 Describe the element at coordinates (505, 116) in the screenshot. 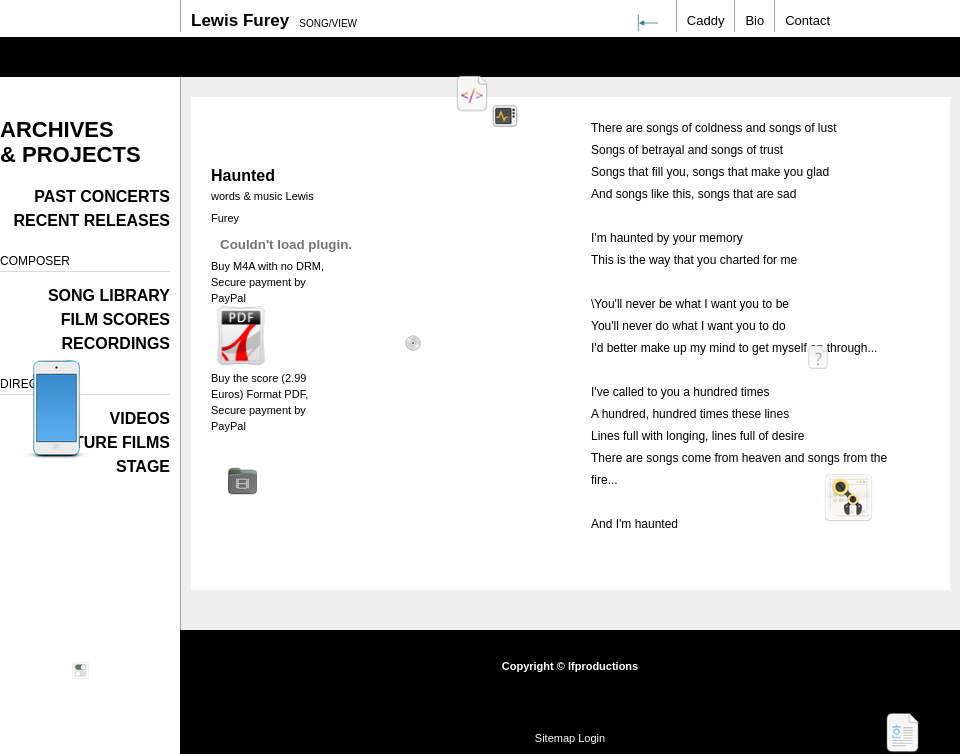

I see `open system monitor to view CPU and memory usage` at that location.